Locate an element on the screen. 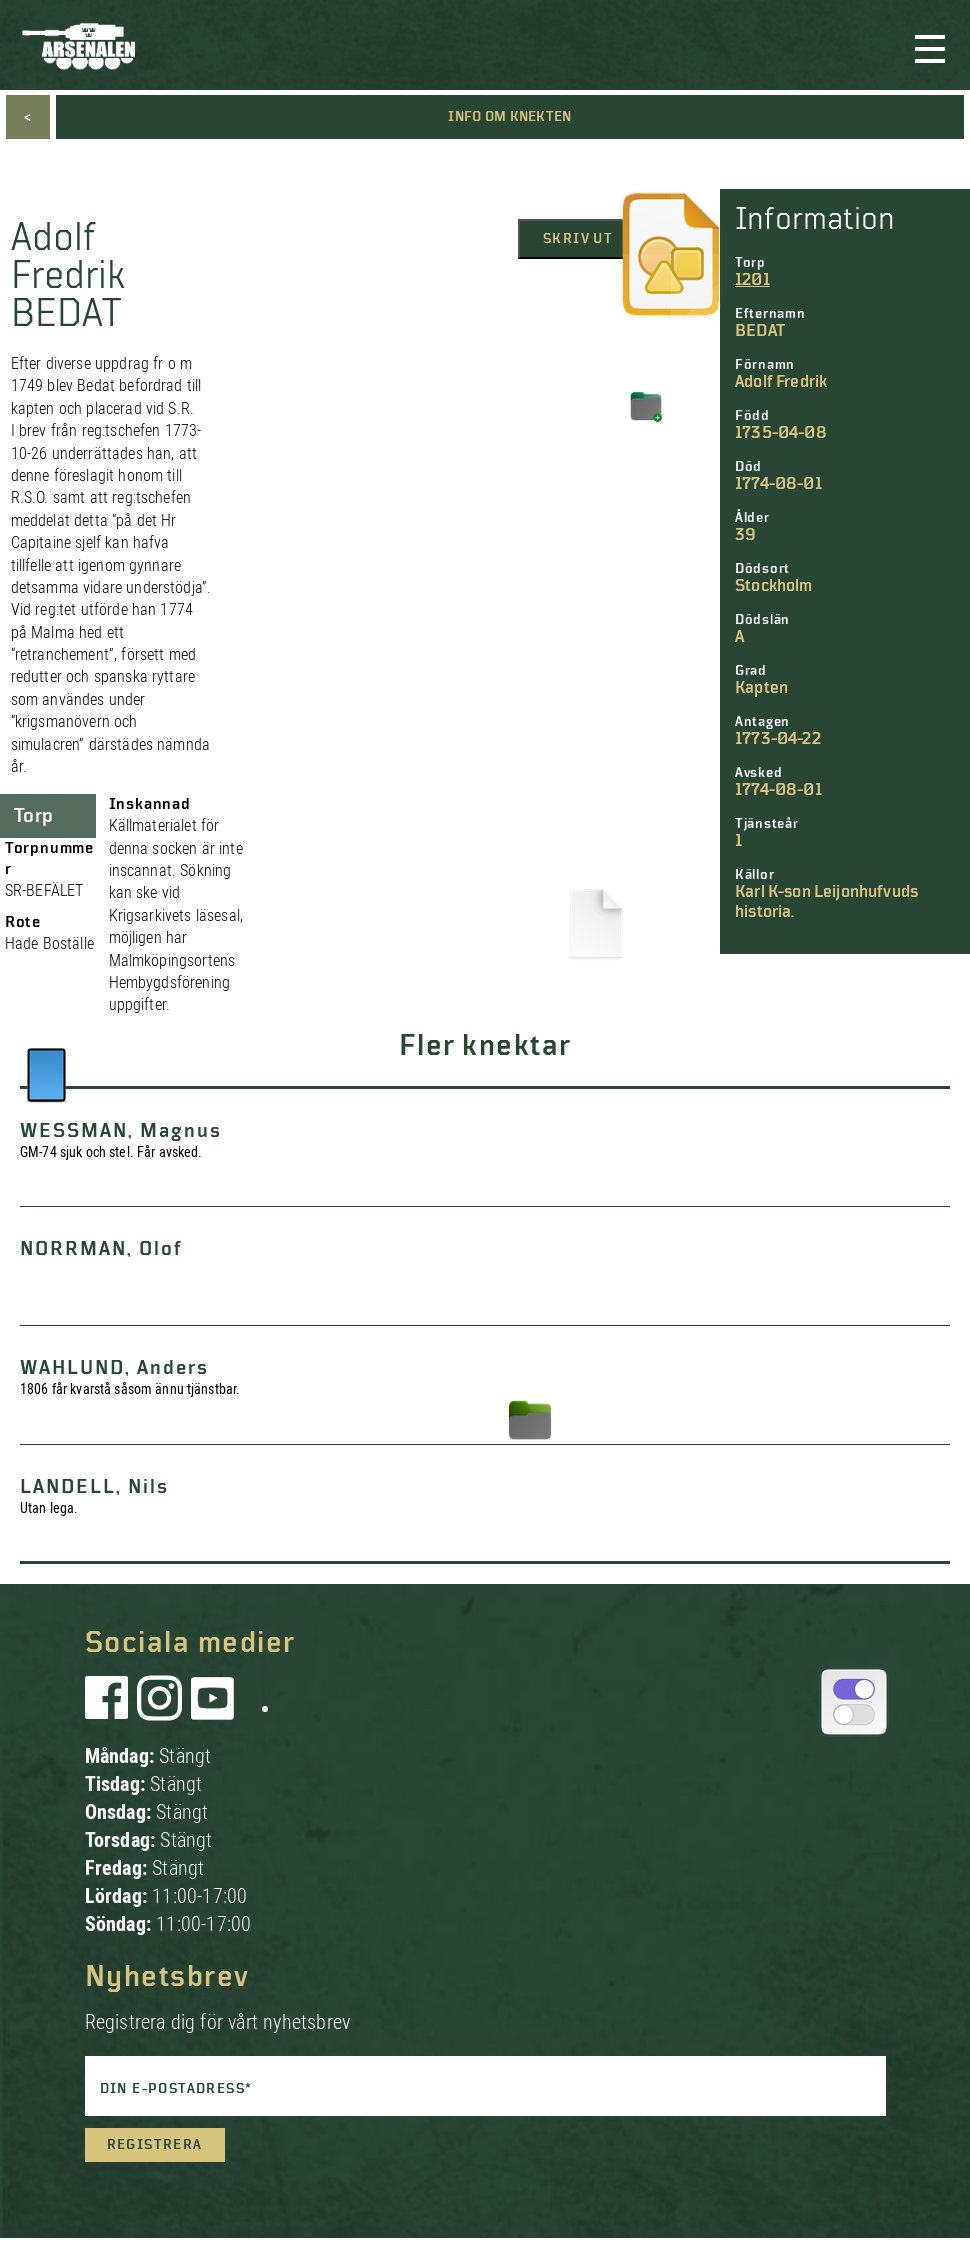 The height and width of the screenshot is (2258, 970). open folder containing files is located at coordinates (530, 1420).